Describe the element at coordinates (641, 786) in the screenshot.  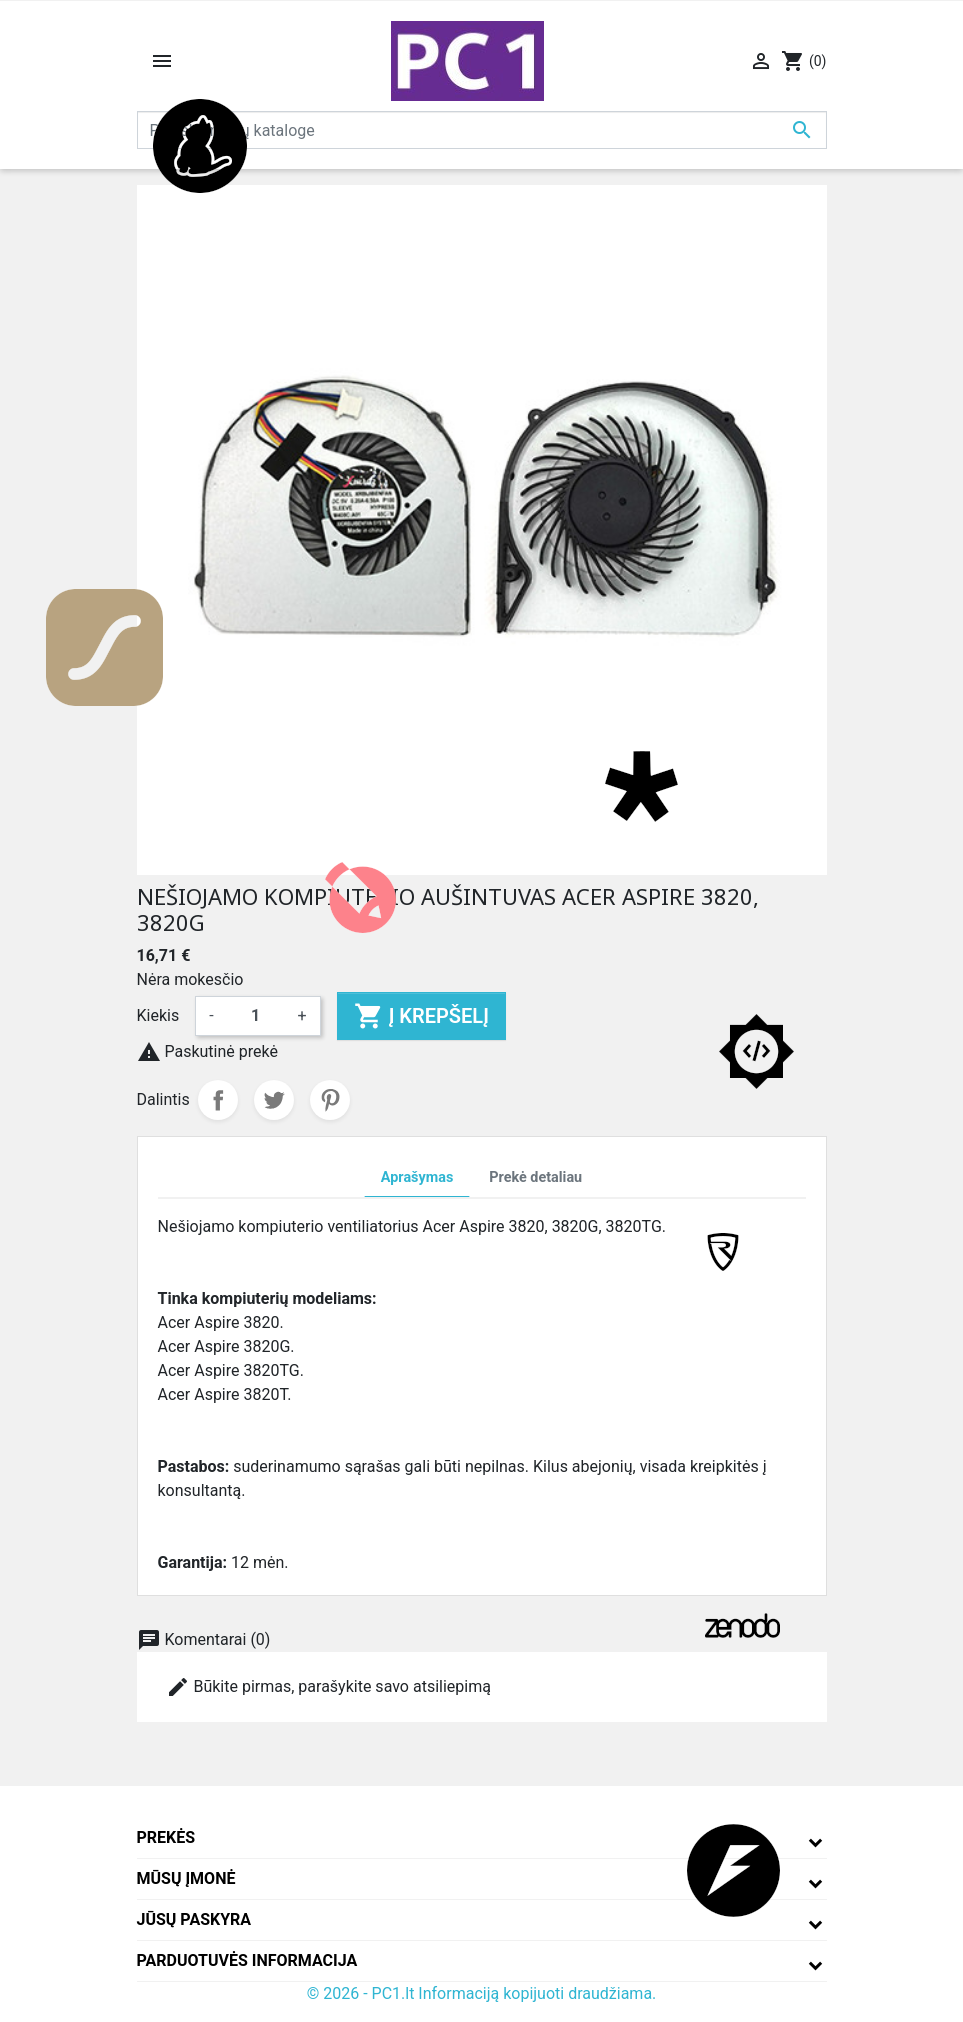
I see `diaspora social network logo` at that location.